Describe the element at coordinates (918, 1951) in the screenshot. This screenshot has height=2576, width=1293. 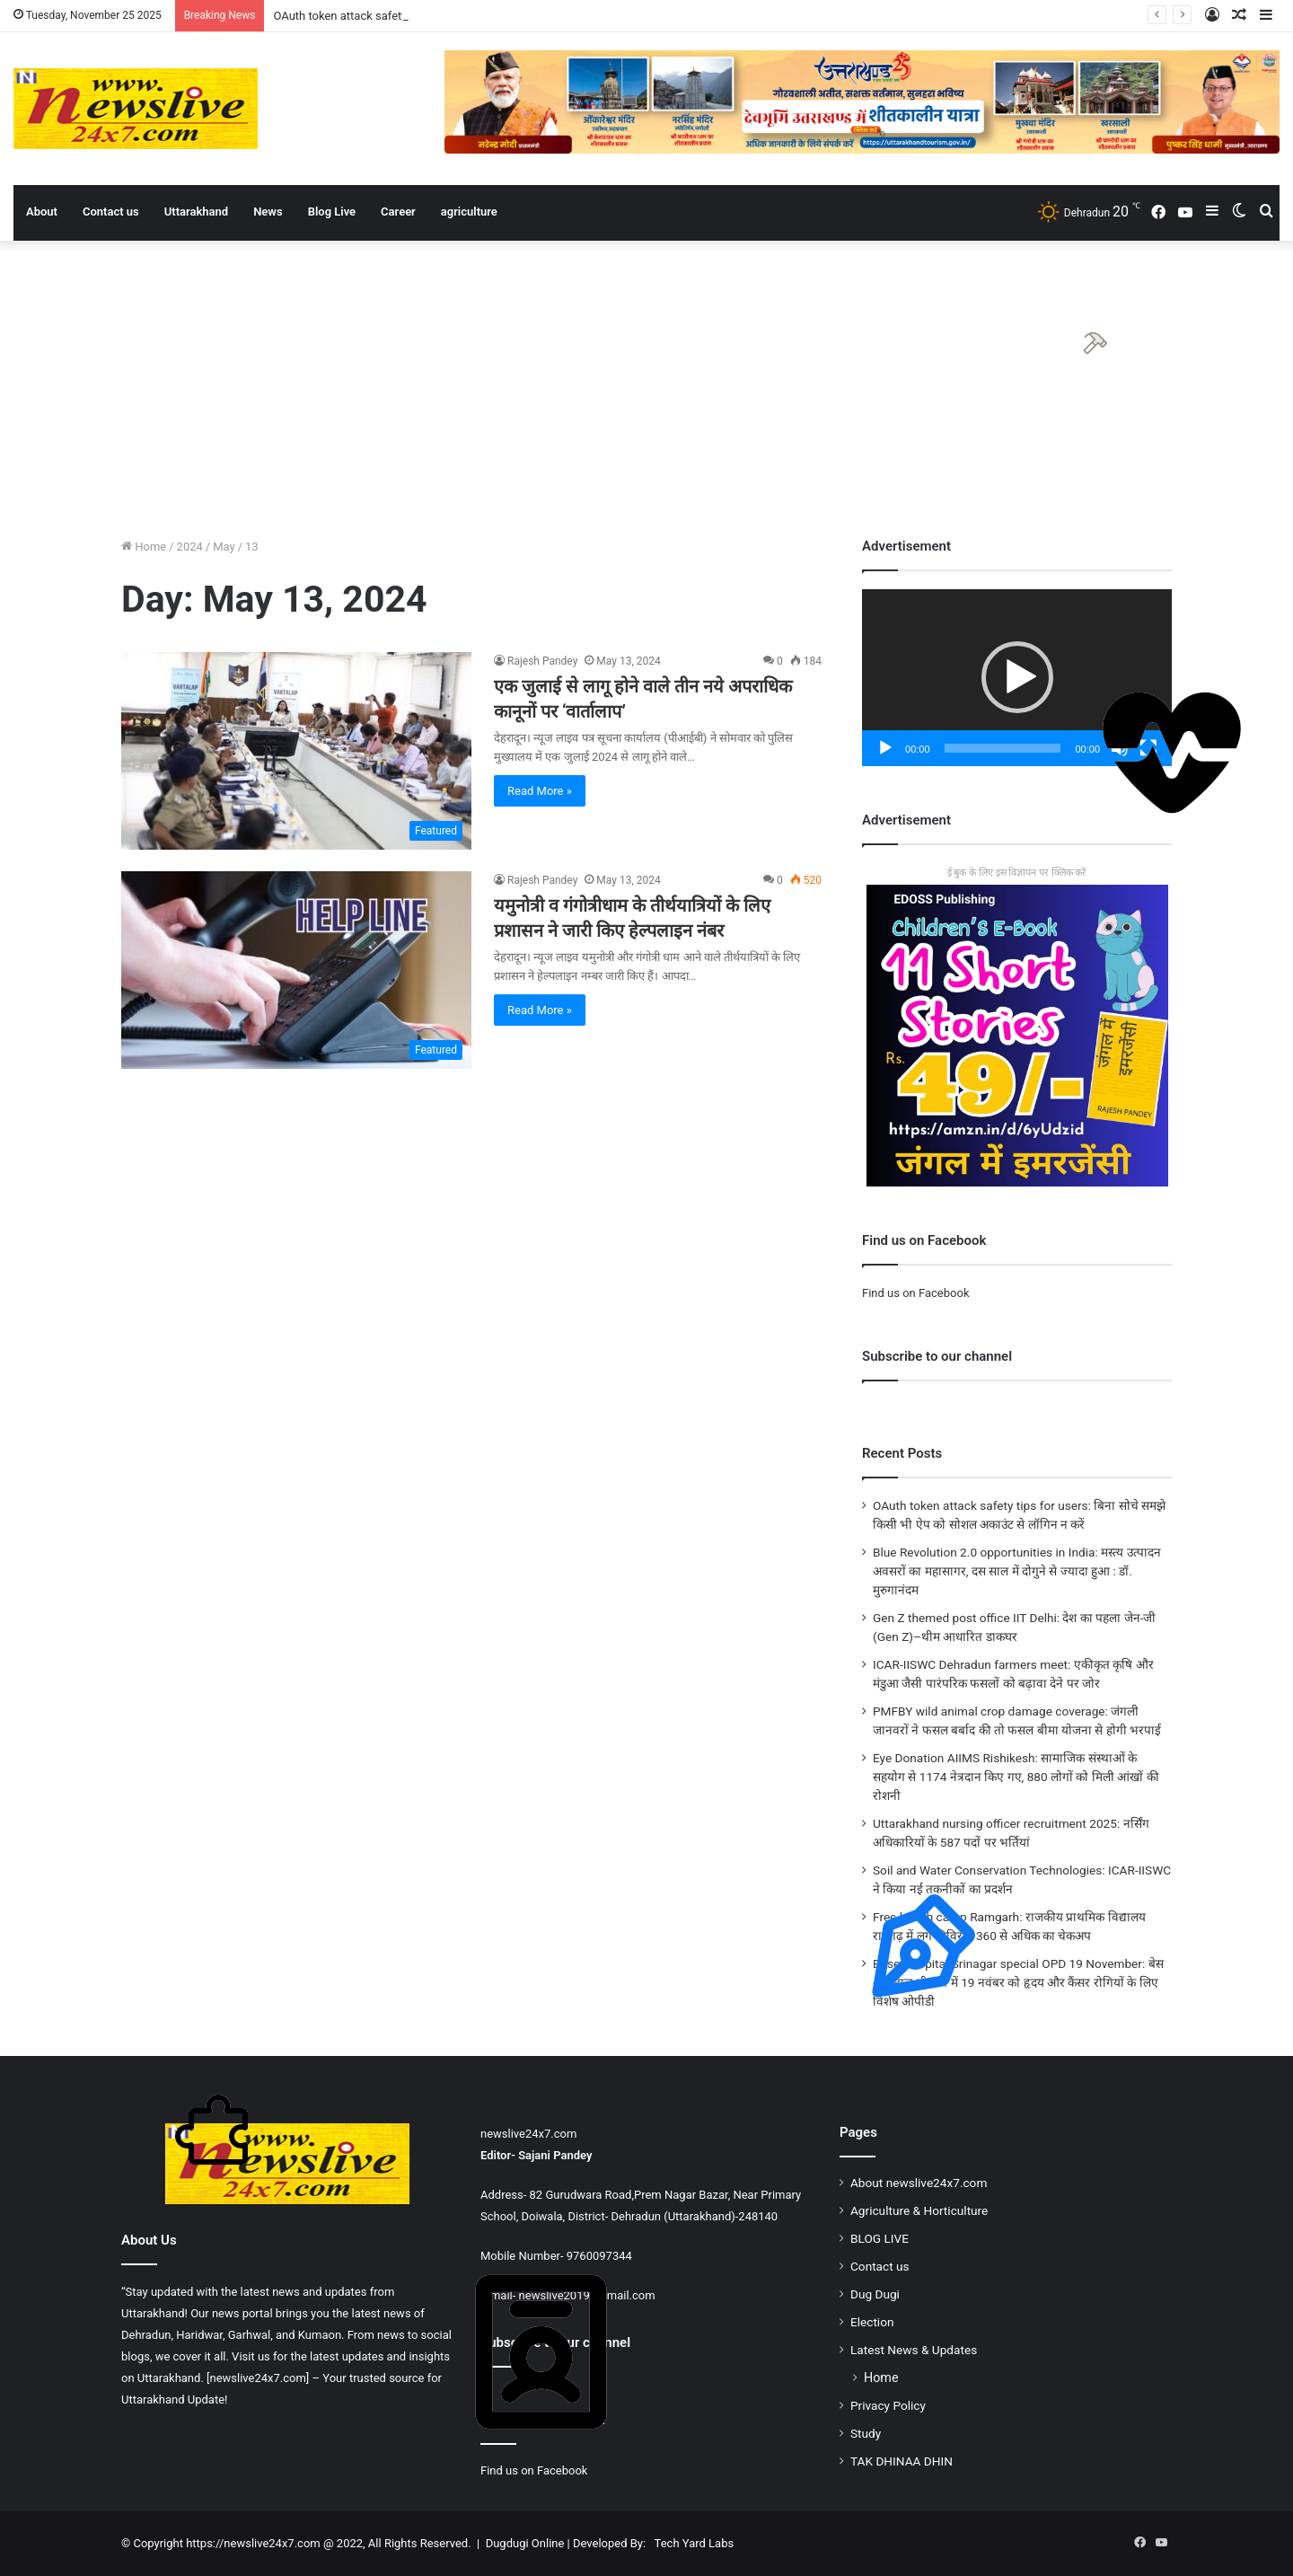
I see `access drawing or illustration tools` at that location.